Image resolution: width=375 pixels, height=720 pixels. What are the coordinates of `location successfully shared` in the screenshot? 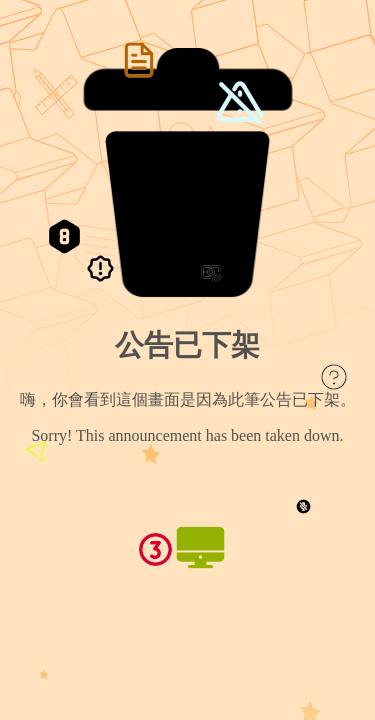 It's located at (36, 451).